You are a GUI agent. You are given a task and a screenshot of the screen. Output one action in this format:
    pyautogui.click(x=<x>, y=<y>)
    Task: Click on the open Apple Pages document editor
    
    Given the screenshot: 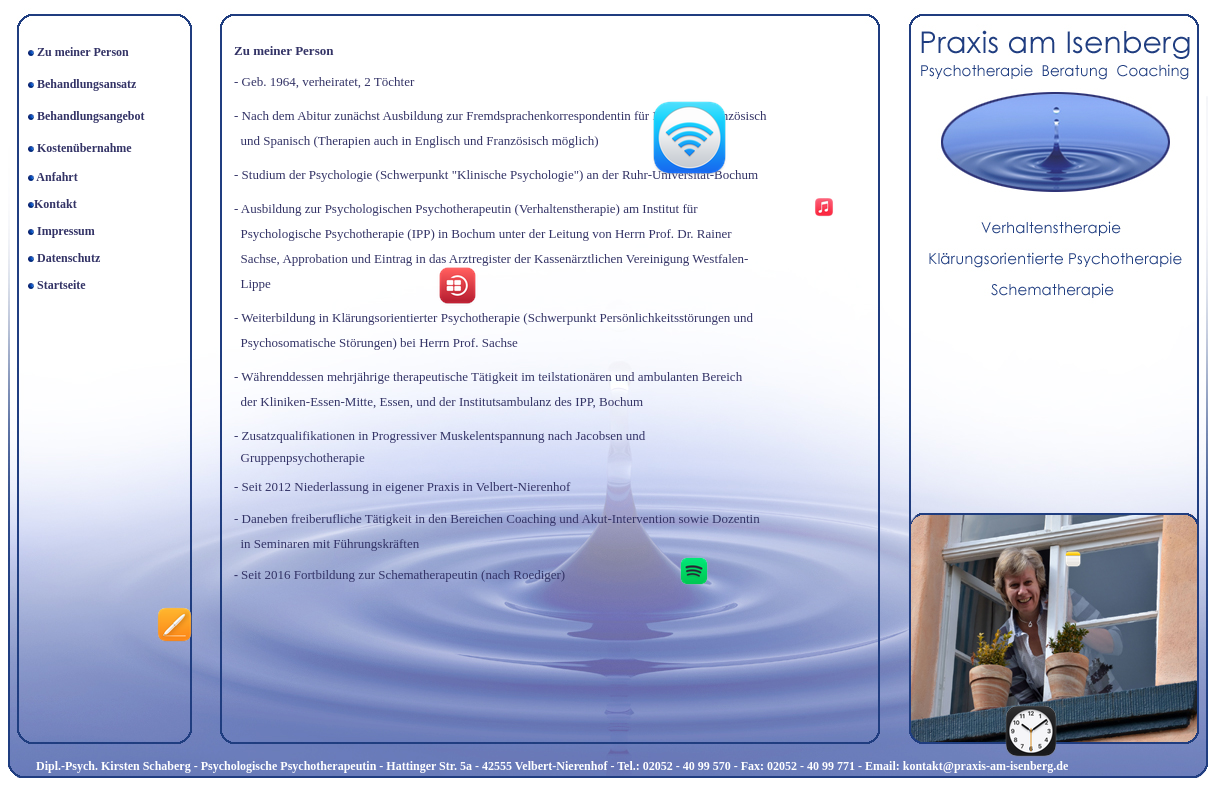 What is the action you would take?
    pyautogui.click(x=174, y=624)
    